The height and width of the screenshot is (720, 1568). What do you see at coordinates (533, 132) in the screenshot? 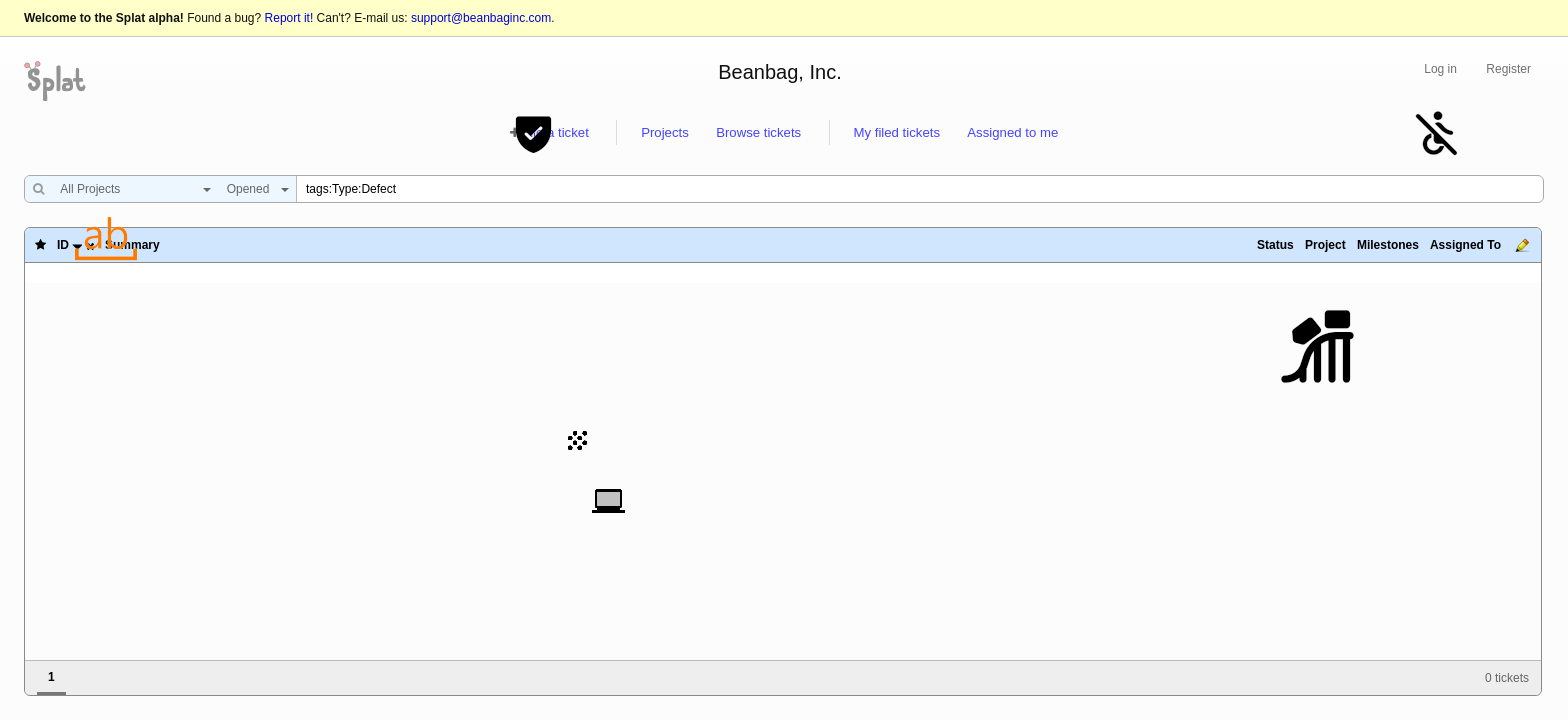
I see `indicates verified or secure status` at bounding box center [533, 132].